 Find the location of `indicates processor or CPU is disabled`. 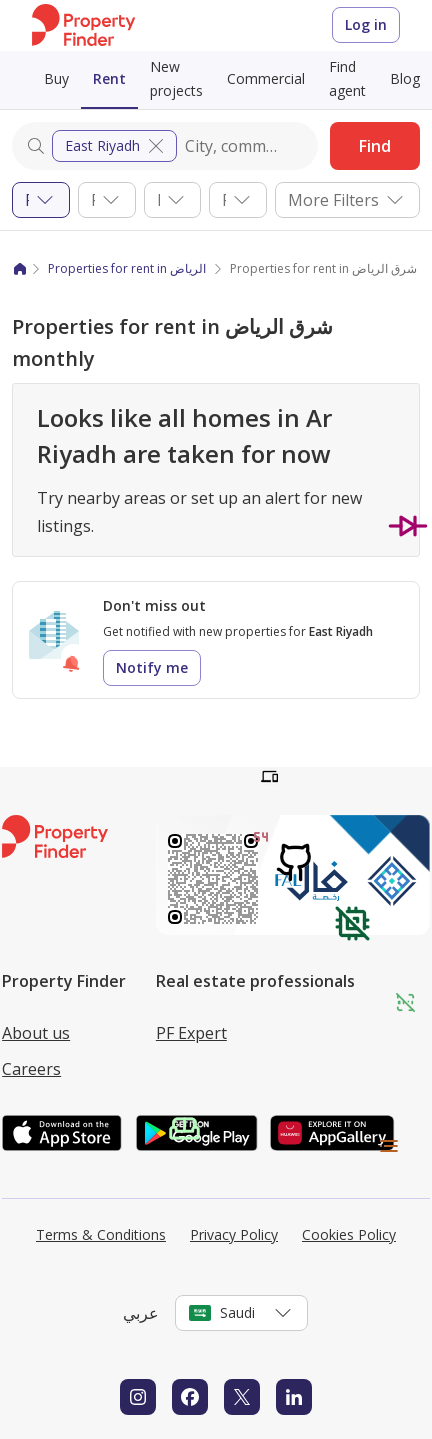

indicates processor or CPU is disabled is located at coordinates (352, 923).